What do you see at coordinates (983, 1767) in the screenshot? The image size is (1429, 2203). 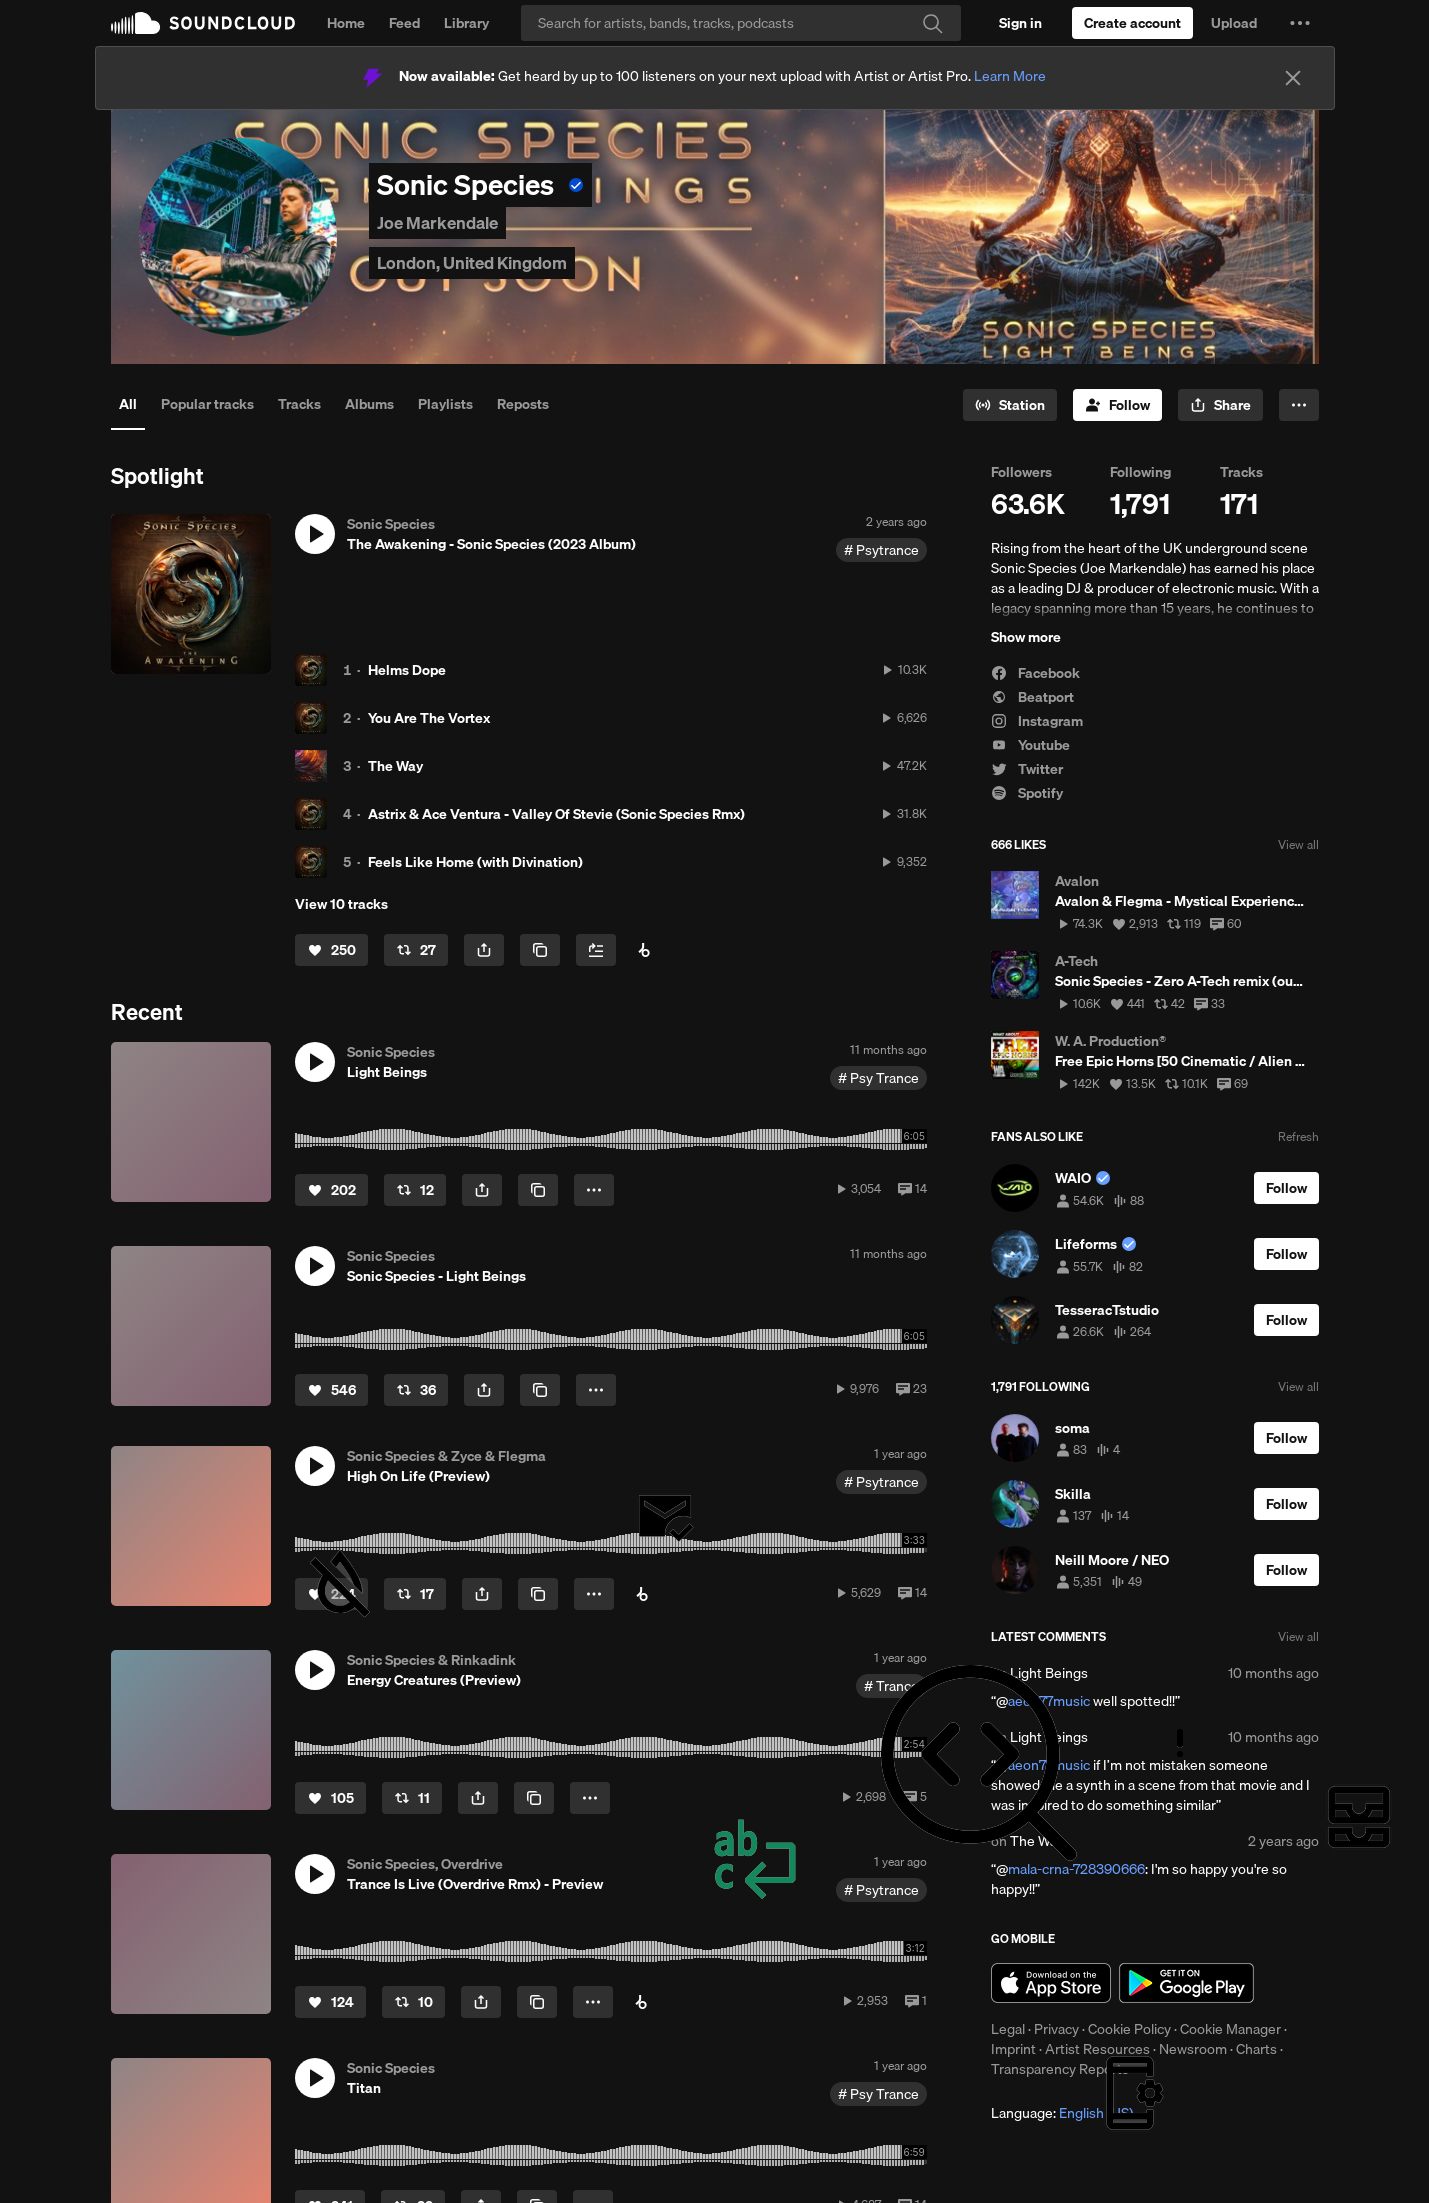 I see `scan or analyze code for issues` at bounding box center [983, 1767].